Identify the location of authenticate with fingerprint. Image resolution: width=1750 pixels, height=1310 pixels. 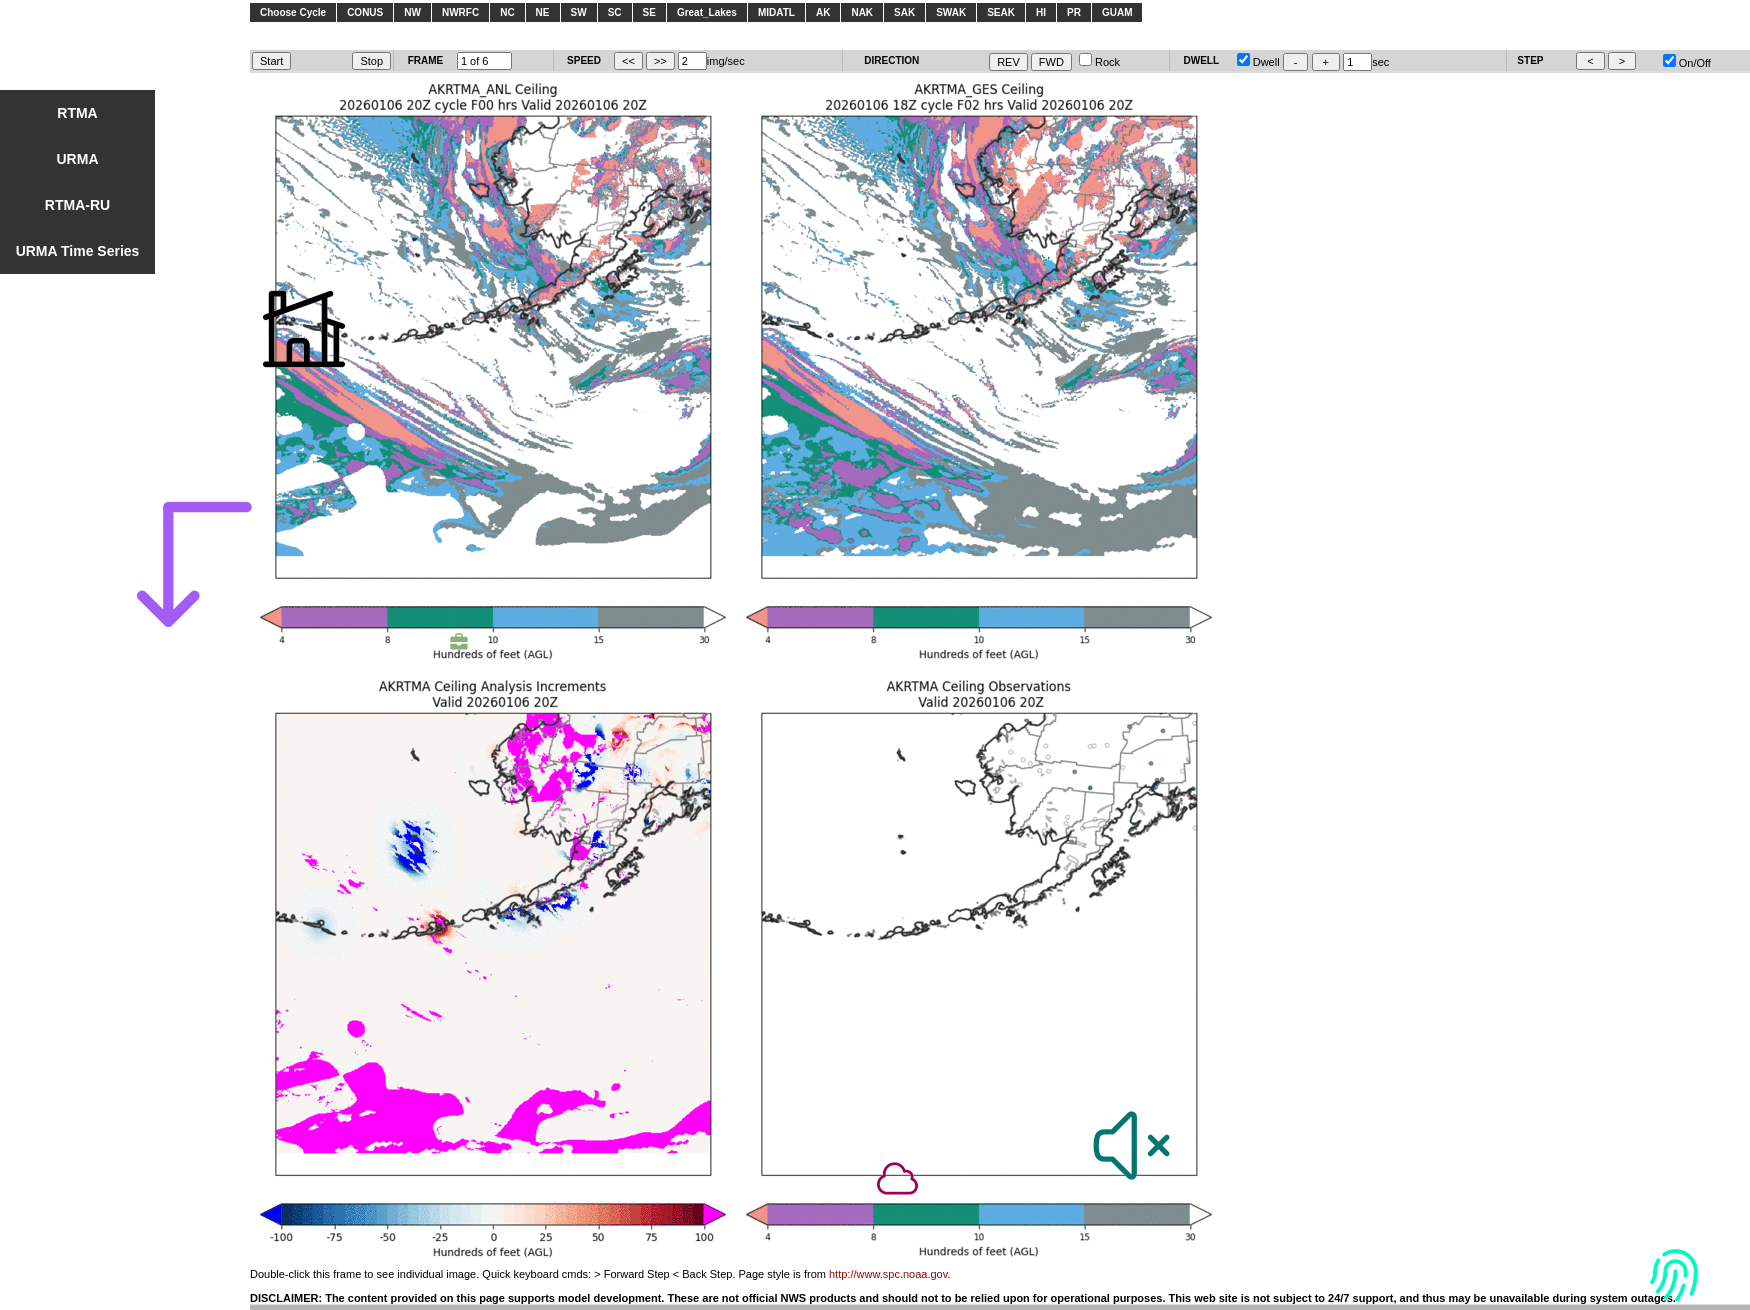
(1675, 1275).